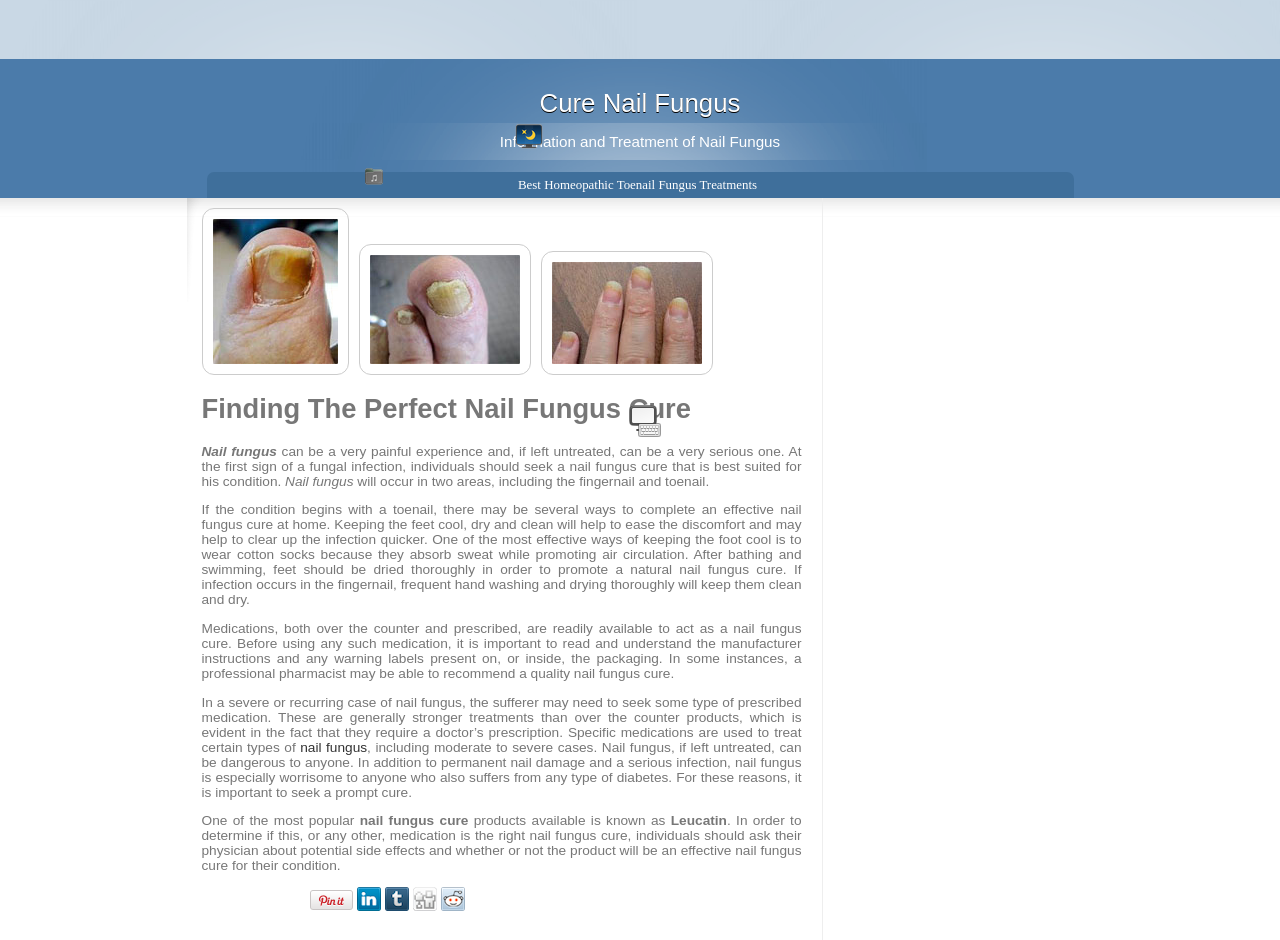 This screenshot has height=940, width=1280. What do you see at coordinates (529, 136) in the screenshot?
I see `open screensaver settings` at bounding box center [529, 136].